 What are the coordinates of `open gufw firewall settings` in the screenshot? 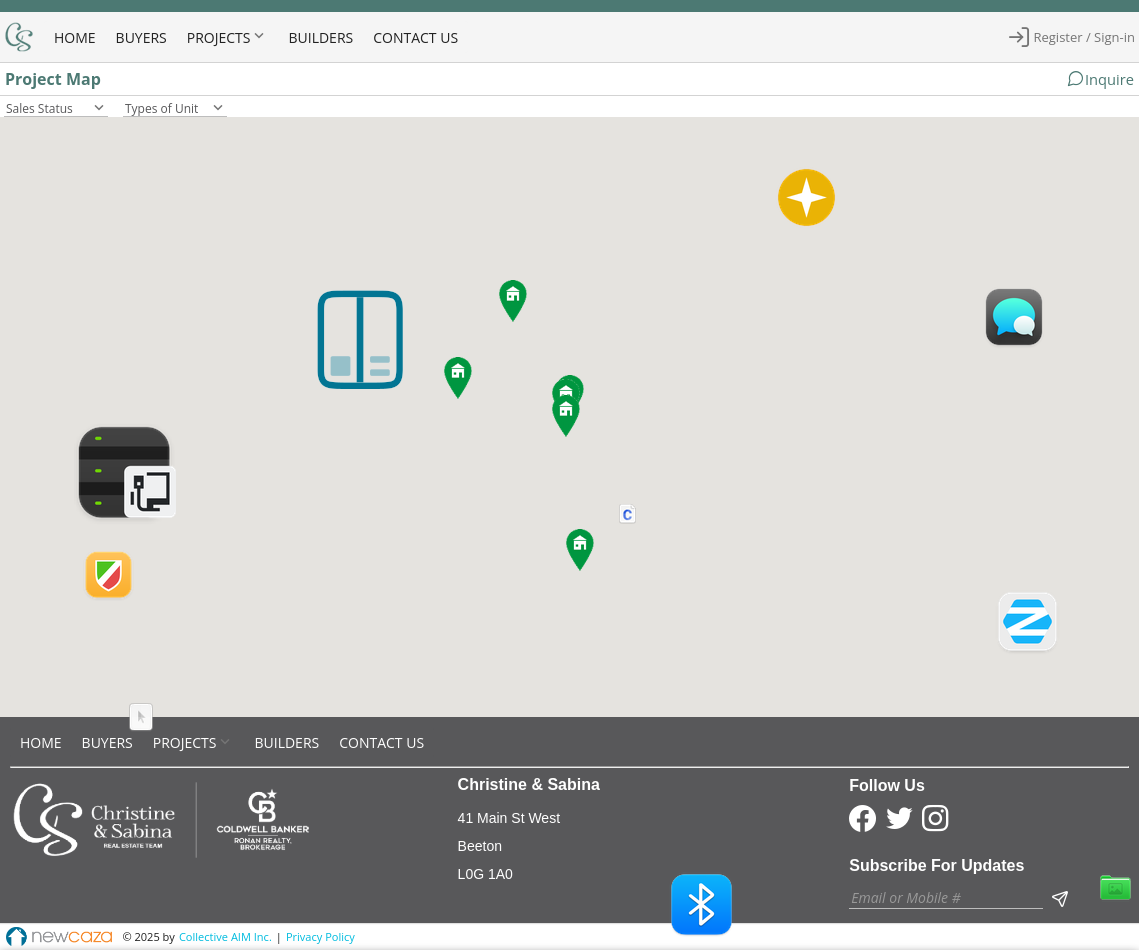 It's located at (108, 575).